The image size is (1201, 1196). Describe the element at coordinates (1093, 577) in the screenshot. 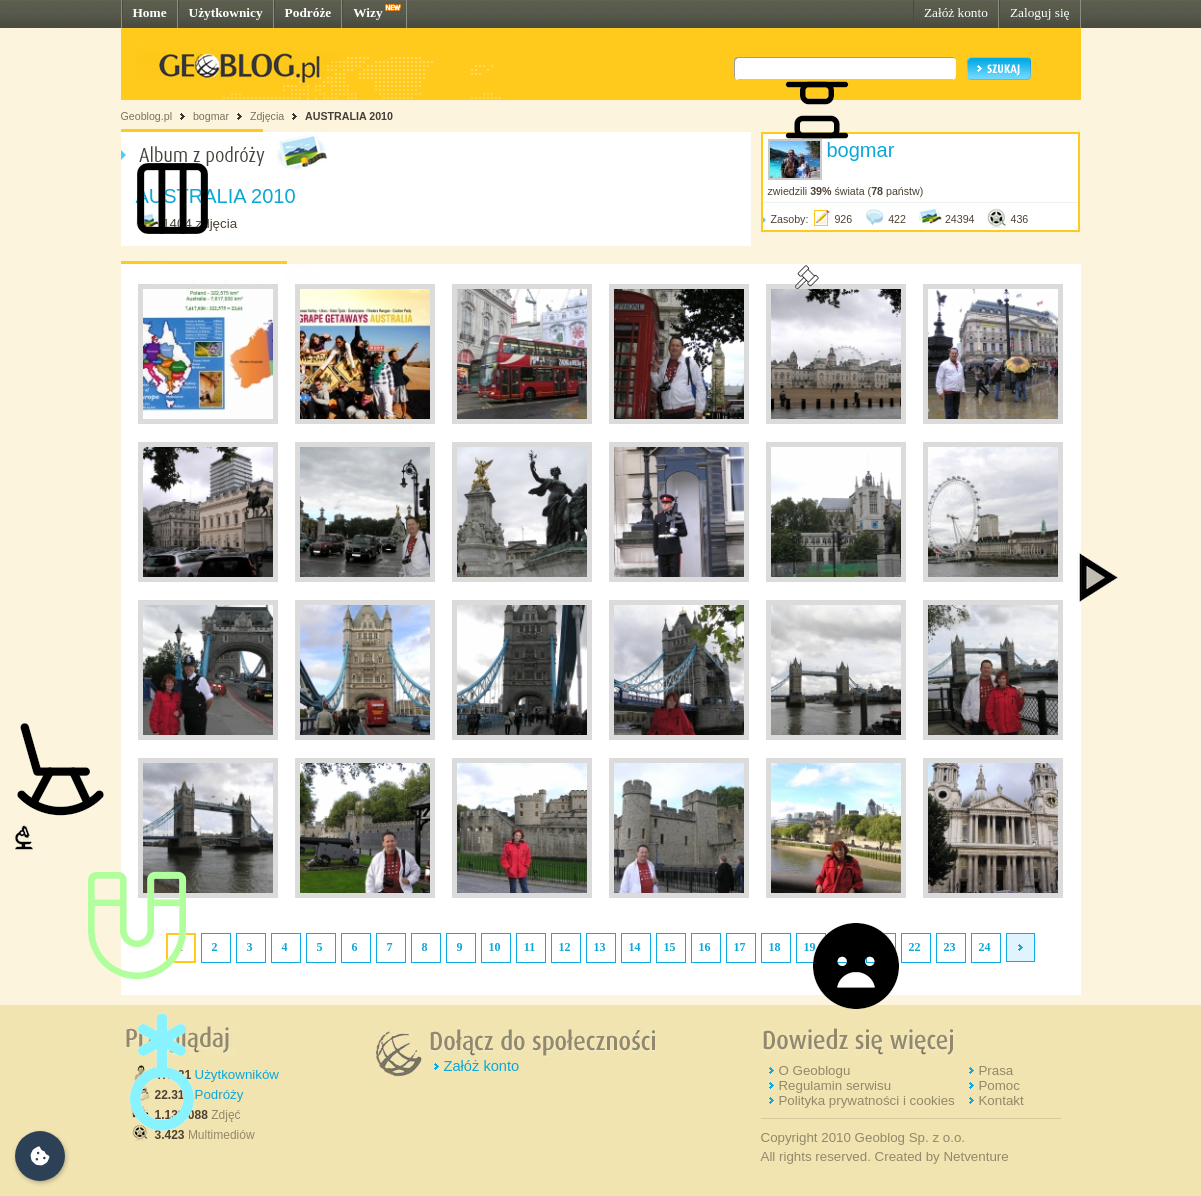

I see `play media or video content` at that location.